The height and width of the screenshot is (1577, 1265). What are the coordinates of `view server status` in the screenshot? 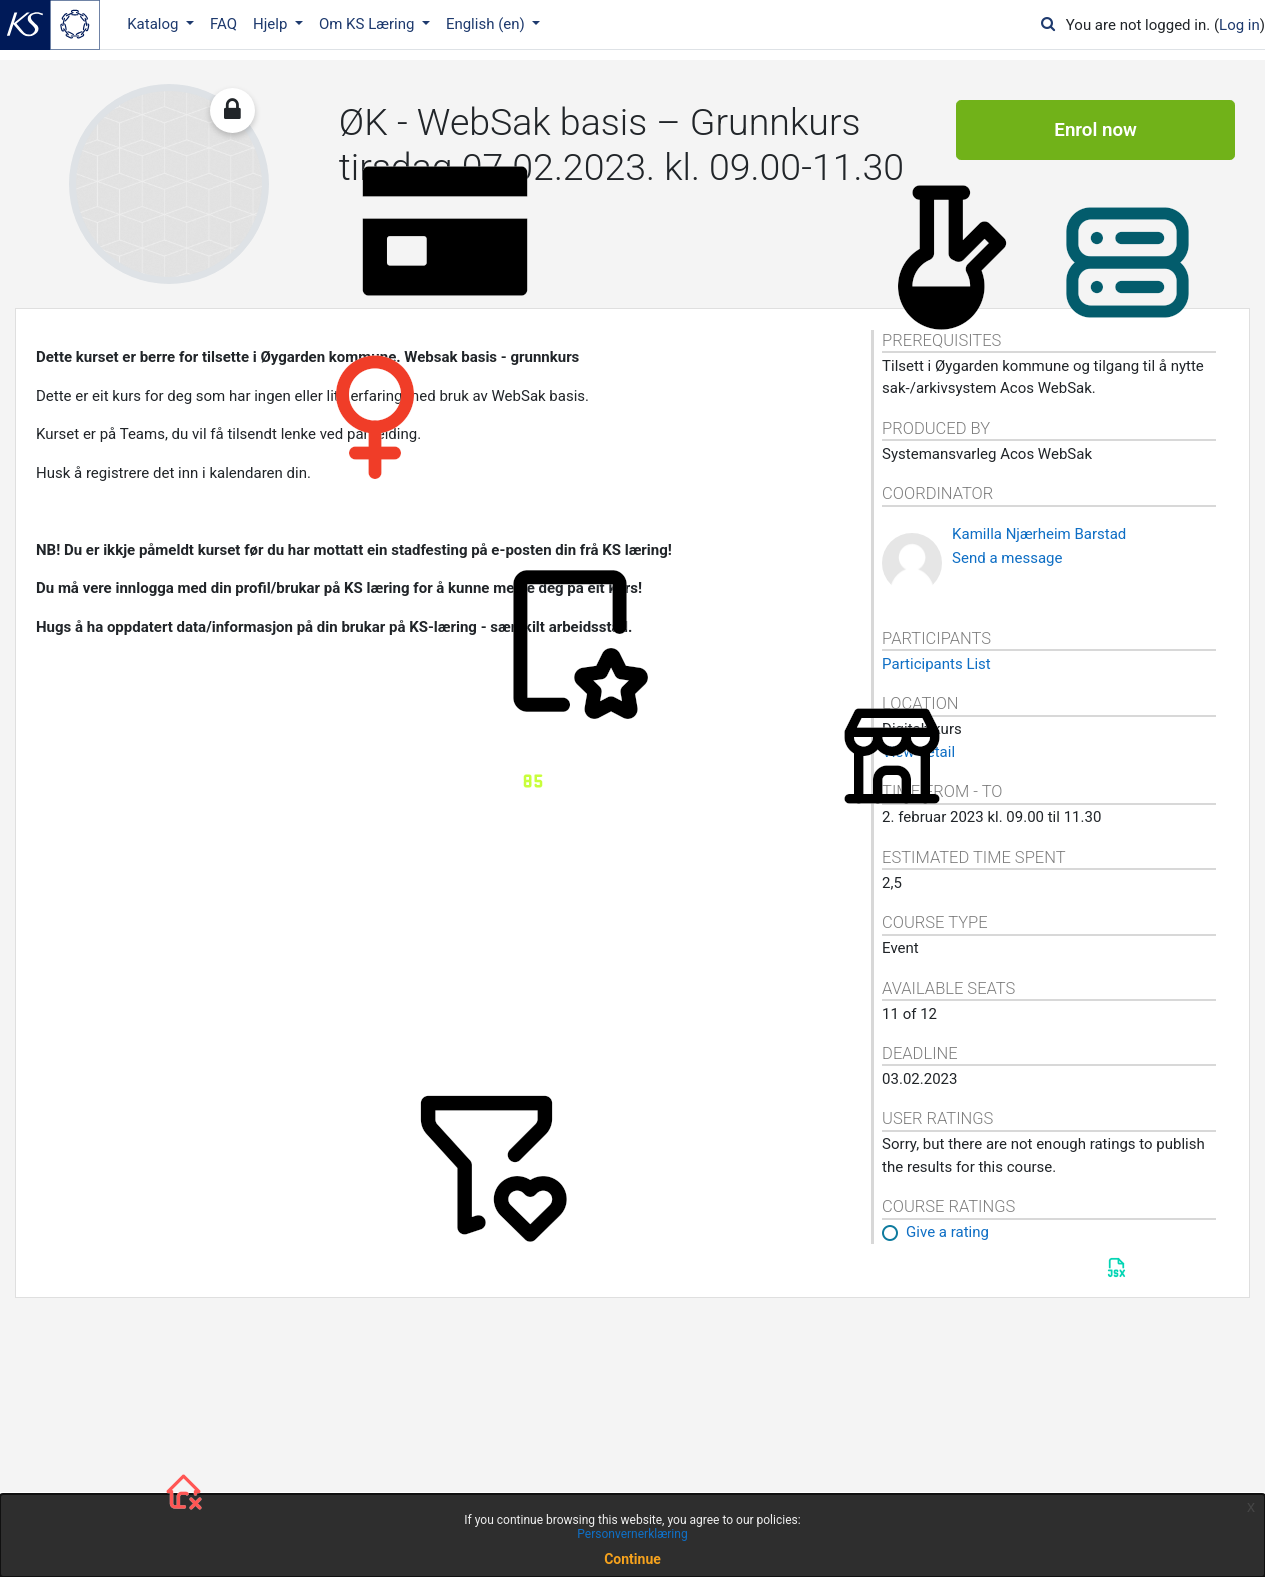 It's located at (1127, 262).